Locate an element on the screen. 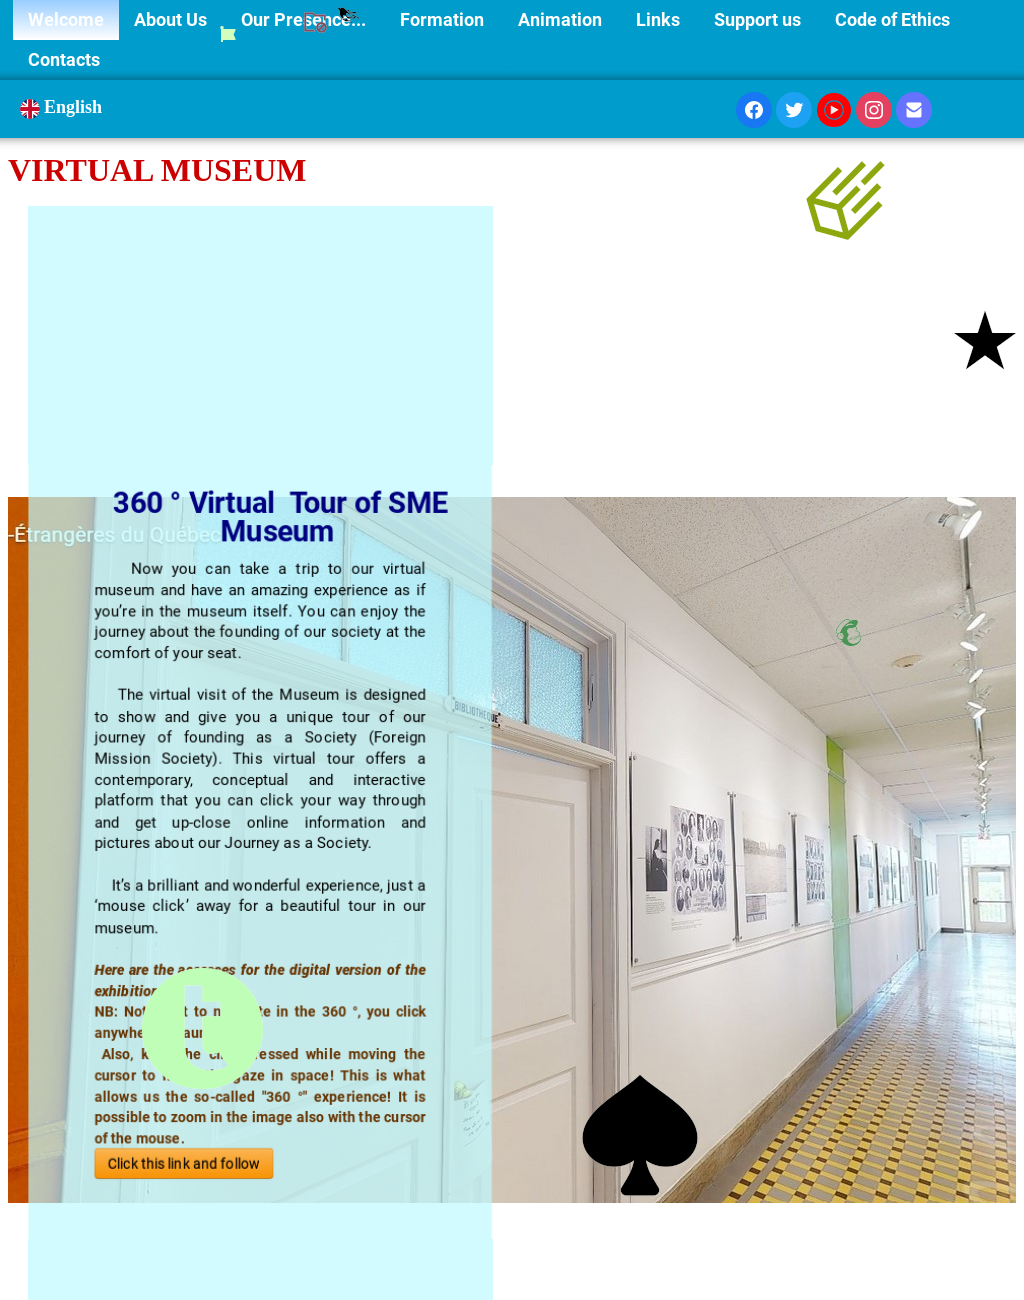  open the Macy's app or website is located at coordinates (985, 340).